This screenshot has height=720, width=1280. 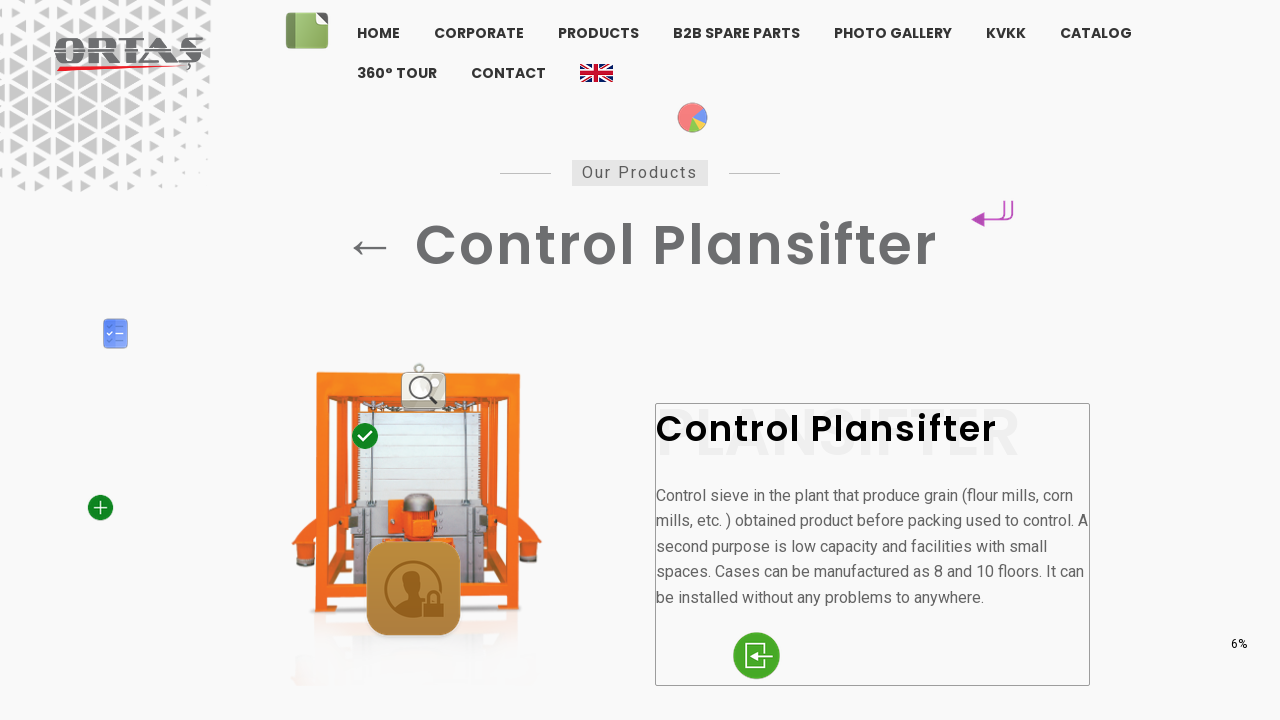 What do you see at coordinates (423, 390) in the screenshot?
I see `open the image viewer application` at bounding box center [423, 390].